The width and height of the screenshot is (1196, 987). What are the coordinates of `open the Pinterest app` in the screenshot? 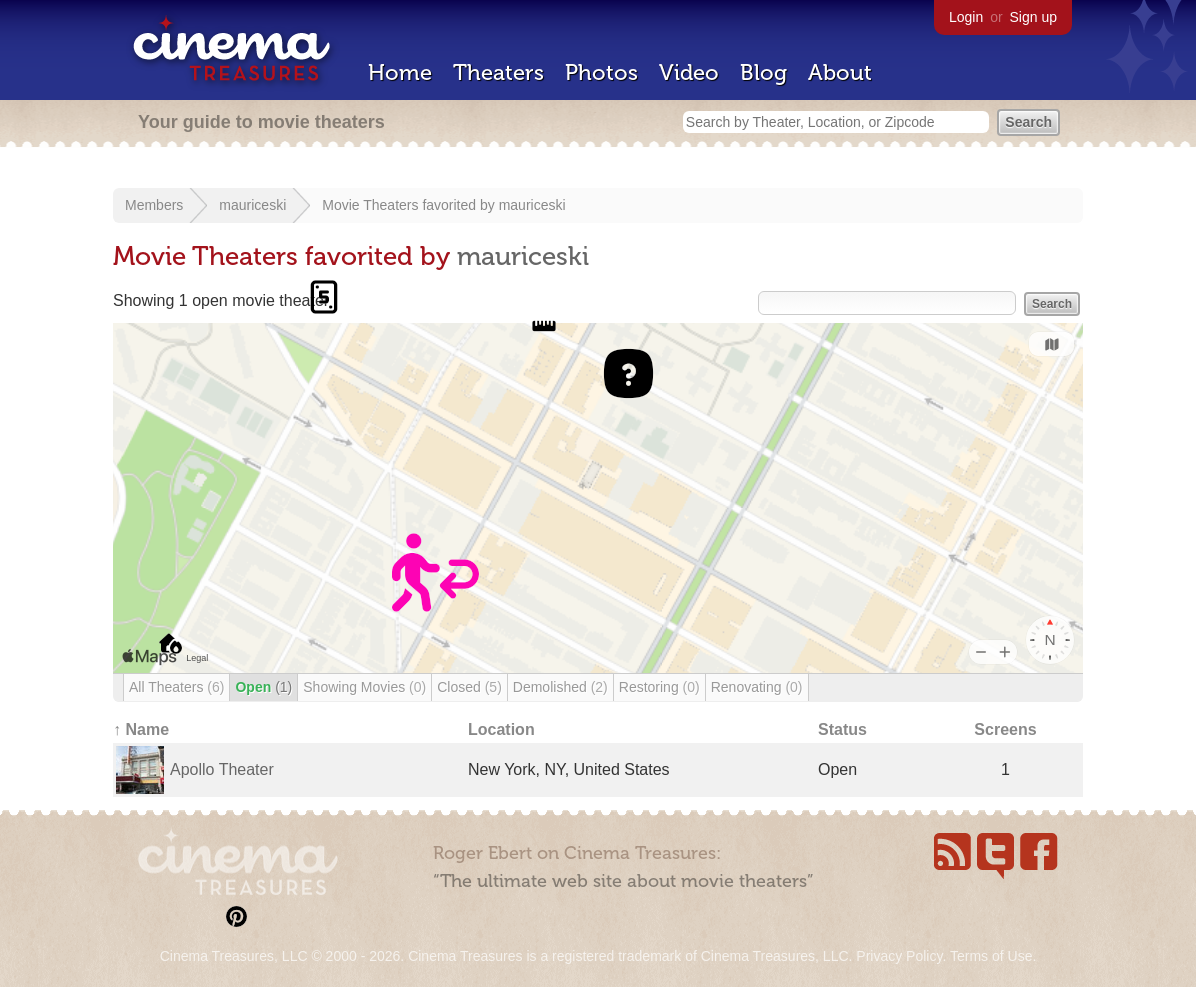 It's located at (236, 916).